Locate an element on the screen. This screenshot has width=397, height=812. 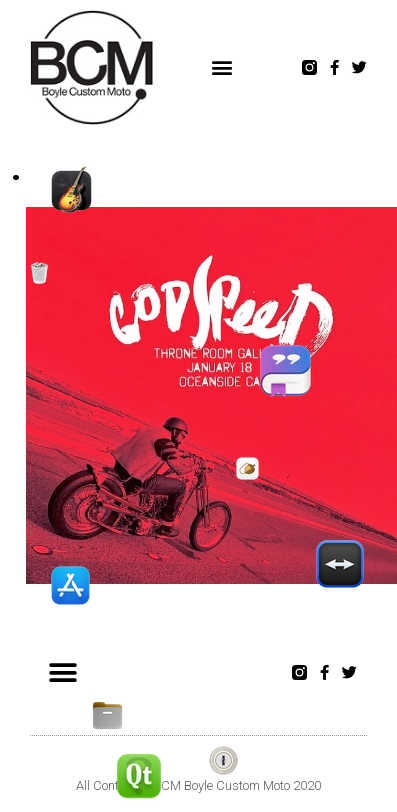
open TeamViewer for remote desktop access is located at coordinates (340, 564).